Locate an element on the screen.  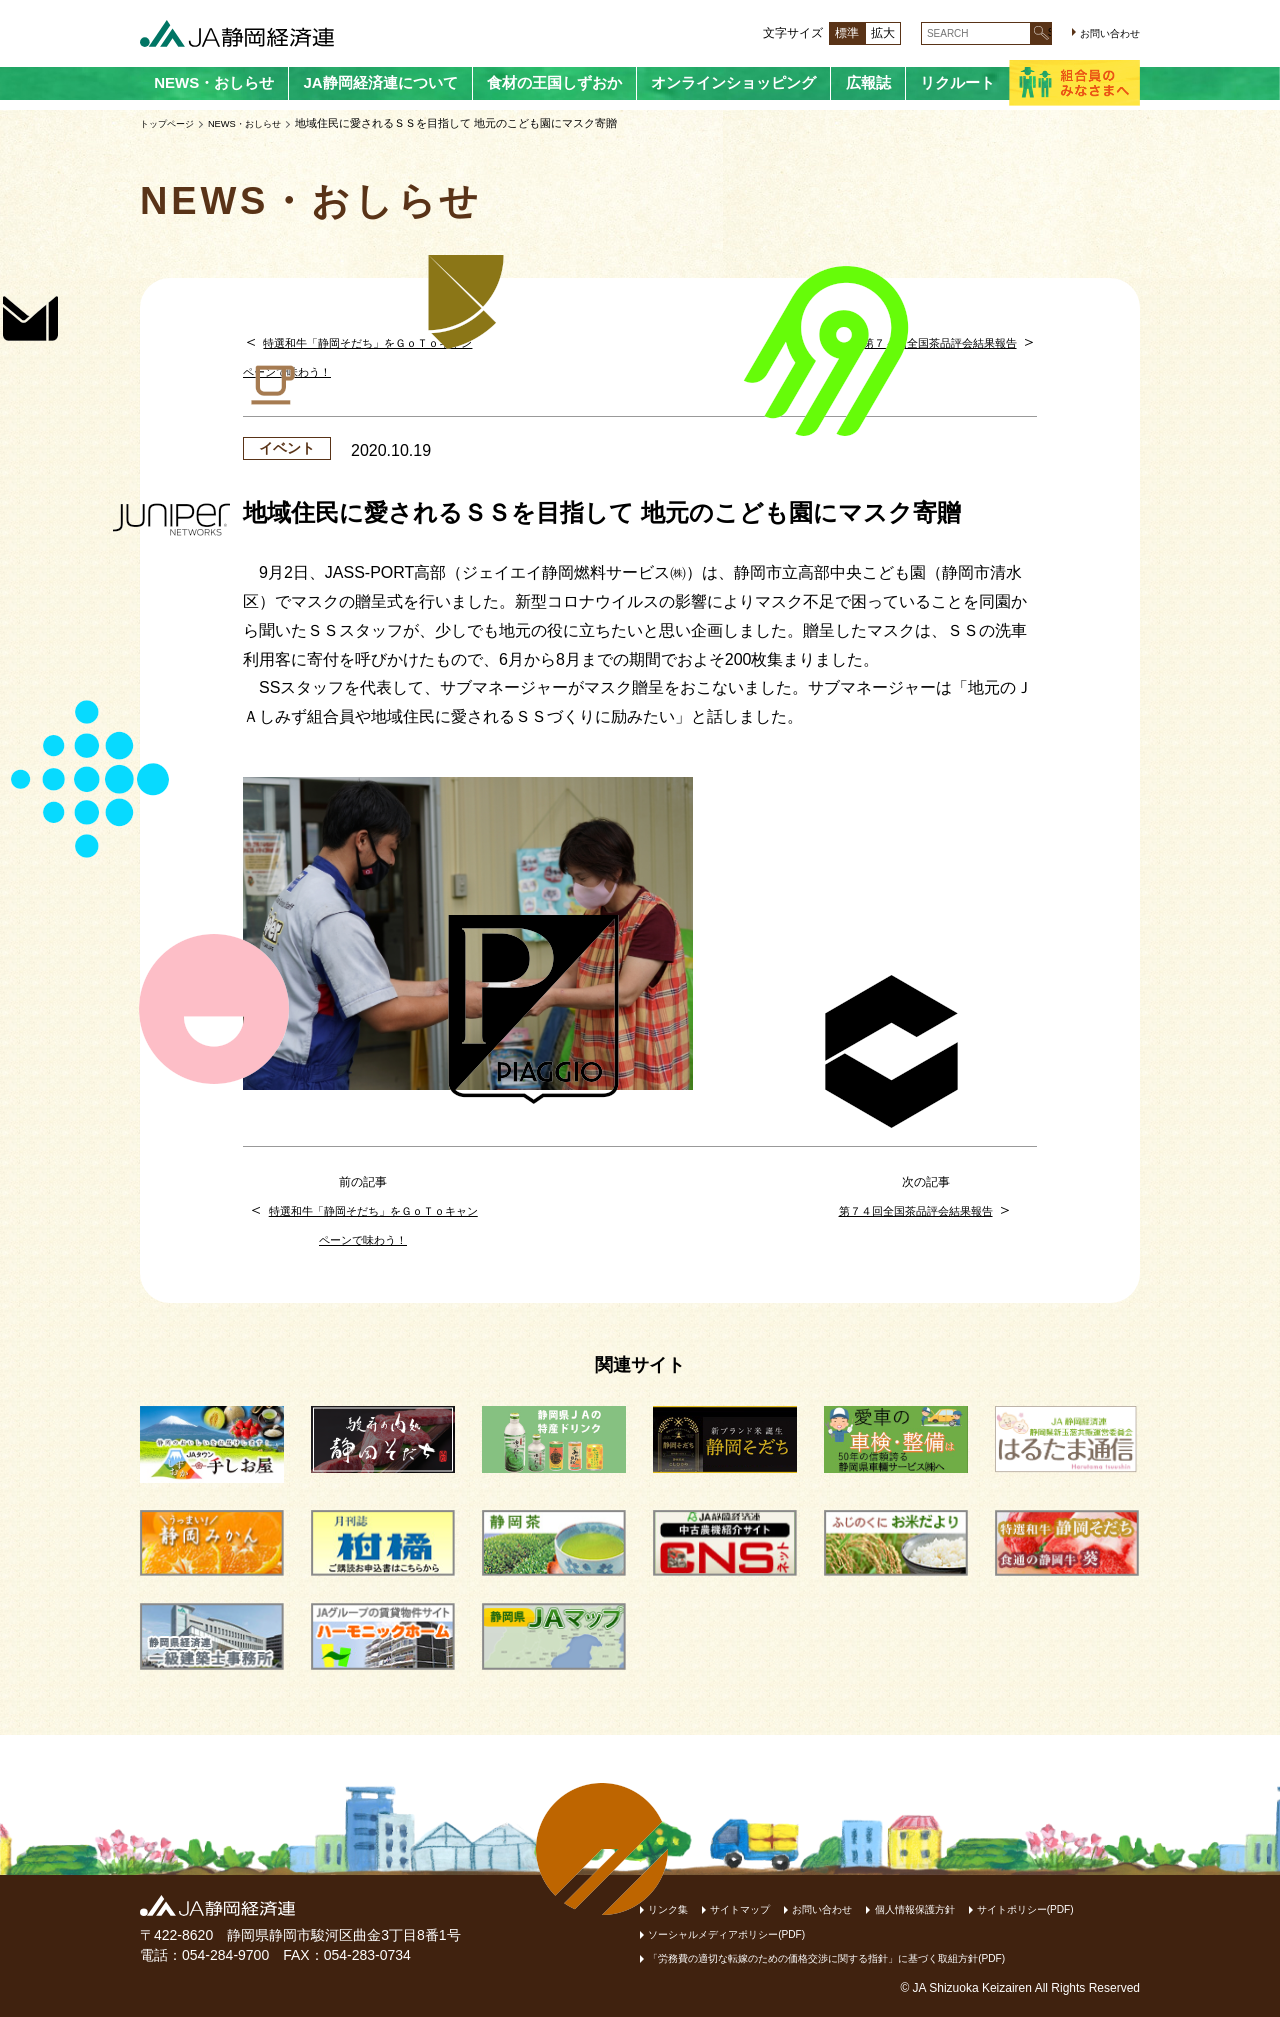
open ProtonMail app is located at coordinates (30, 318).